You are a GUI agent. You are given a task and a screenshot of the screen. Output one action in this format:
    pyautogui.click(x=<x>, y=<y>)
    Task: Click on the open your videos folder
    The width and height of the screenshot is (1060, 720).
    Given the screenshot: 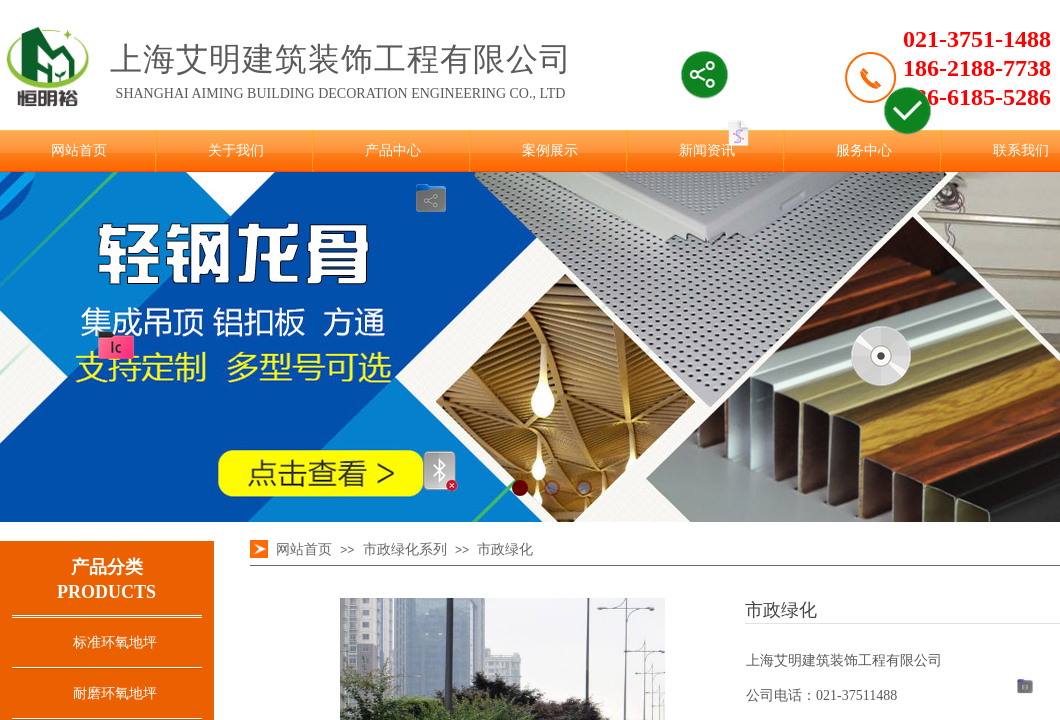 What is the action you would take?
    pyautogui.click(x=1025, y=686)
    